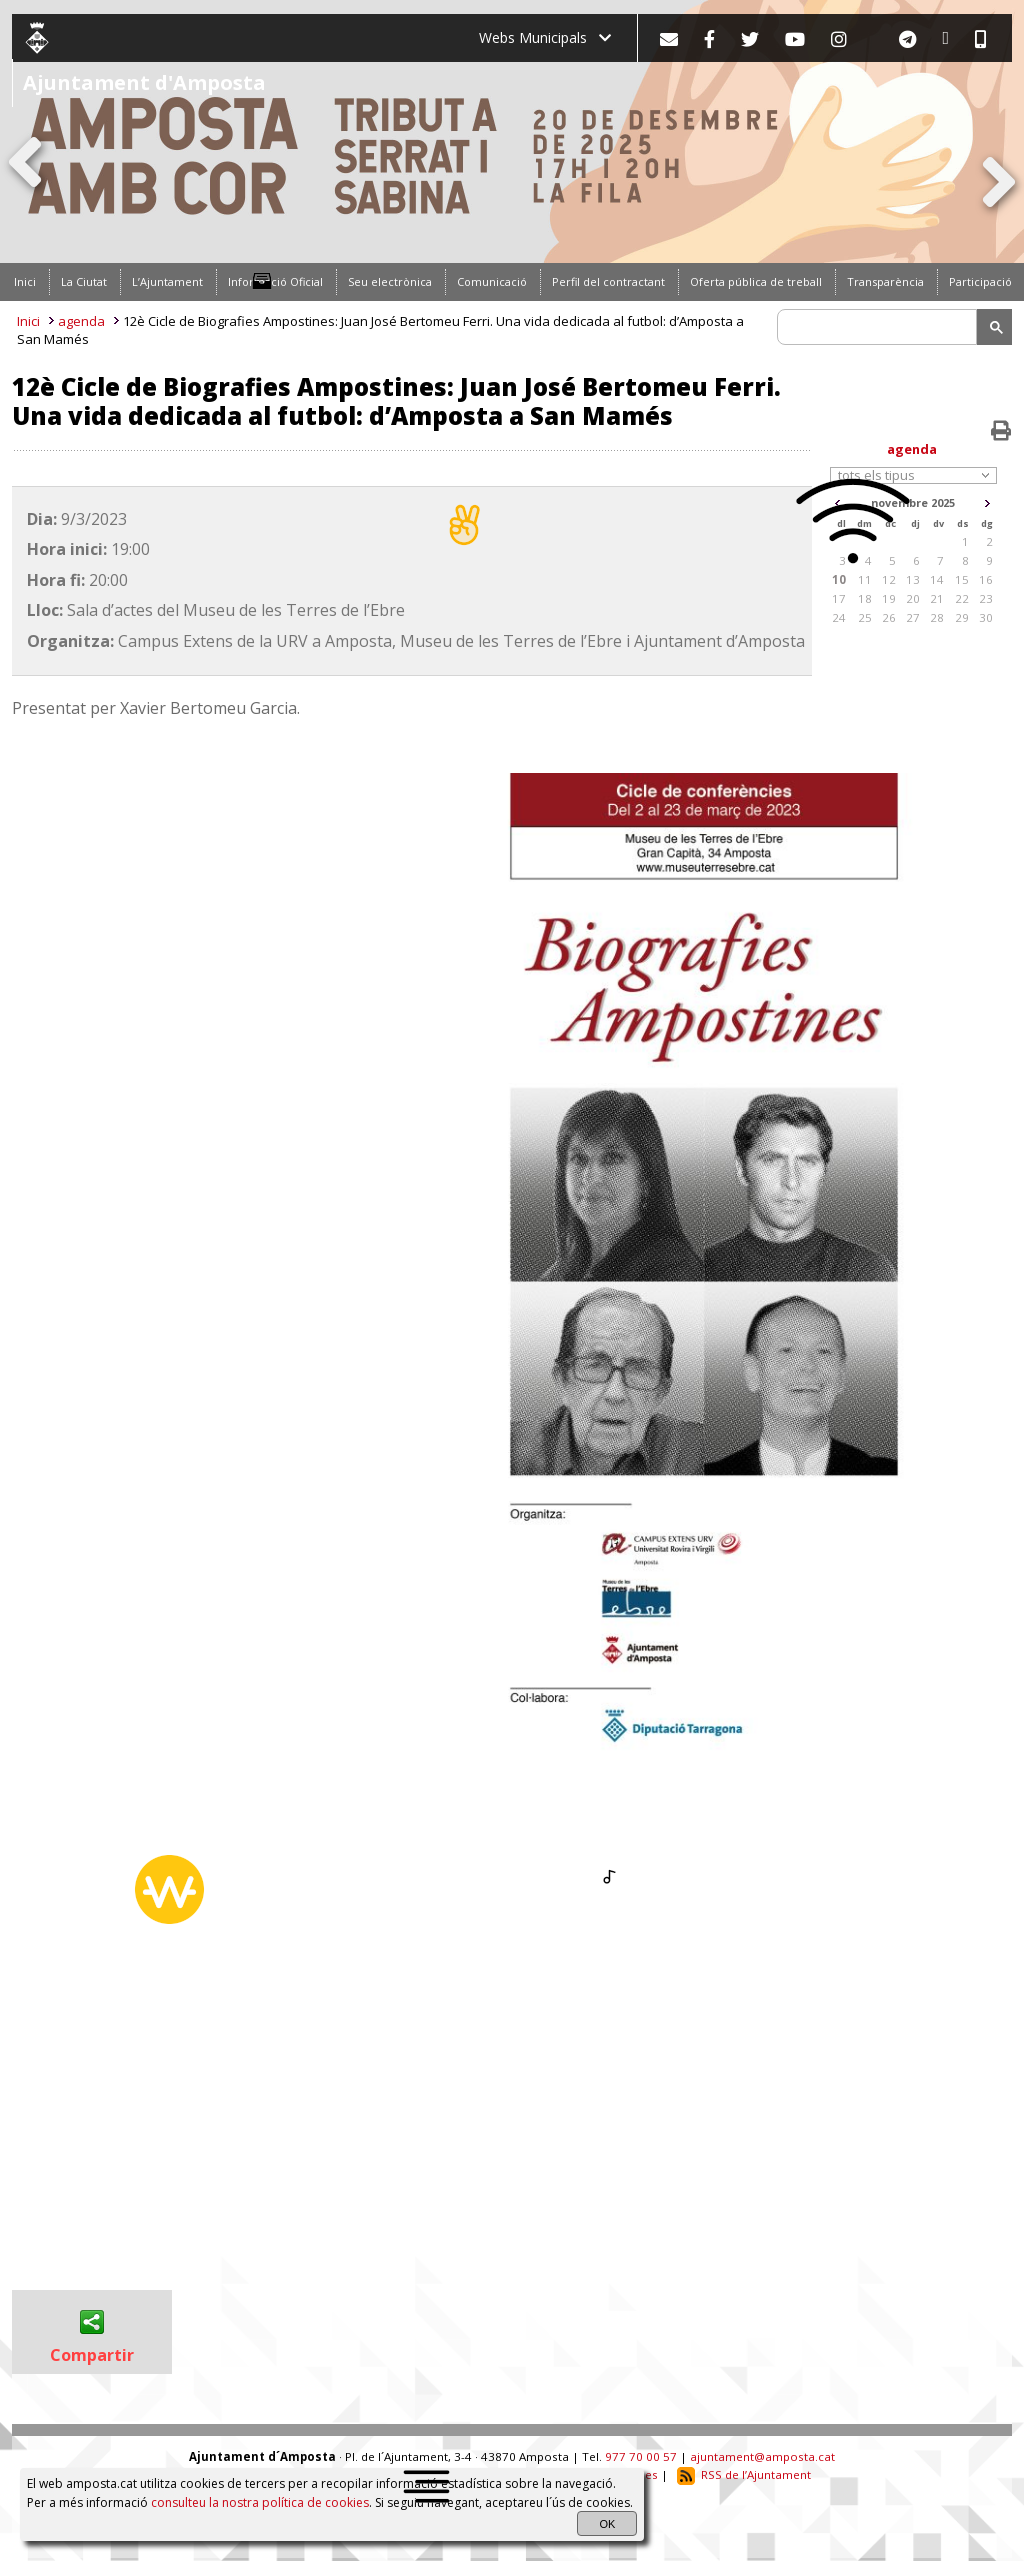  I want to click on view inbox or incoming files, so click(262, 281).